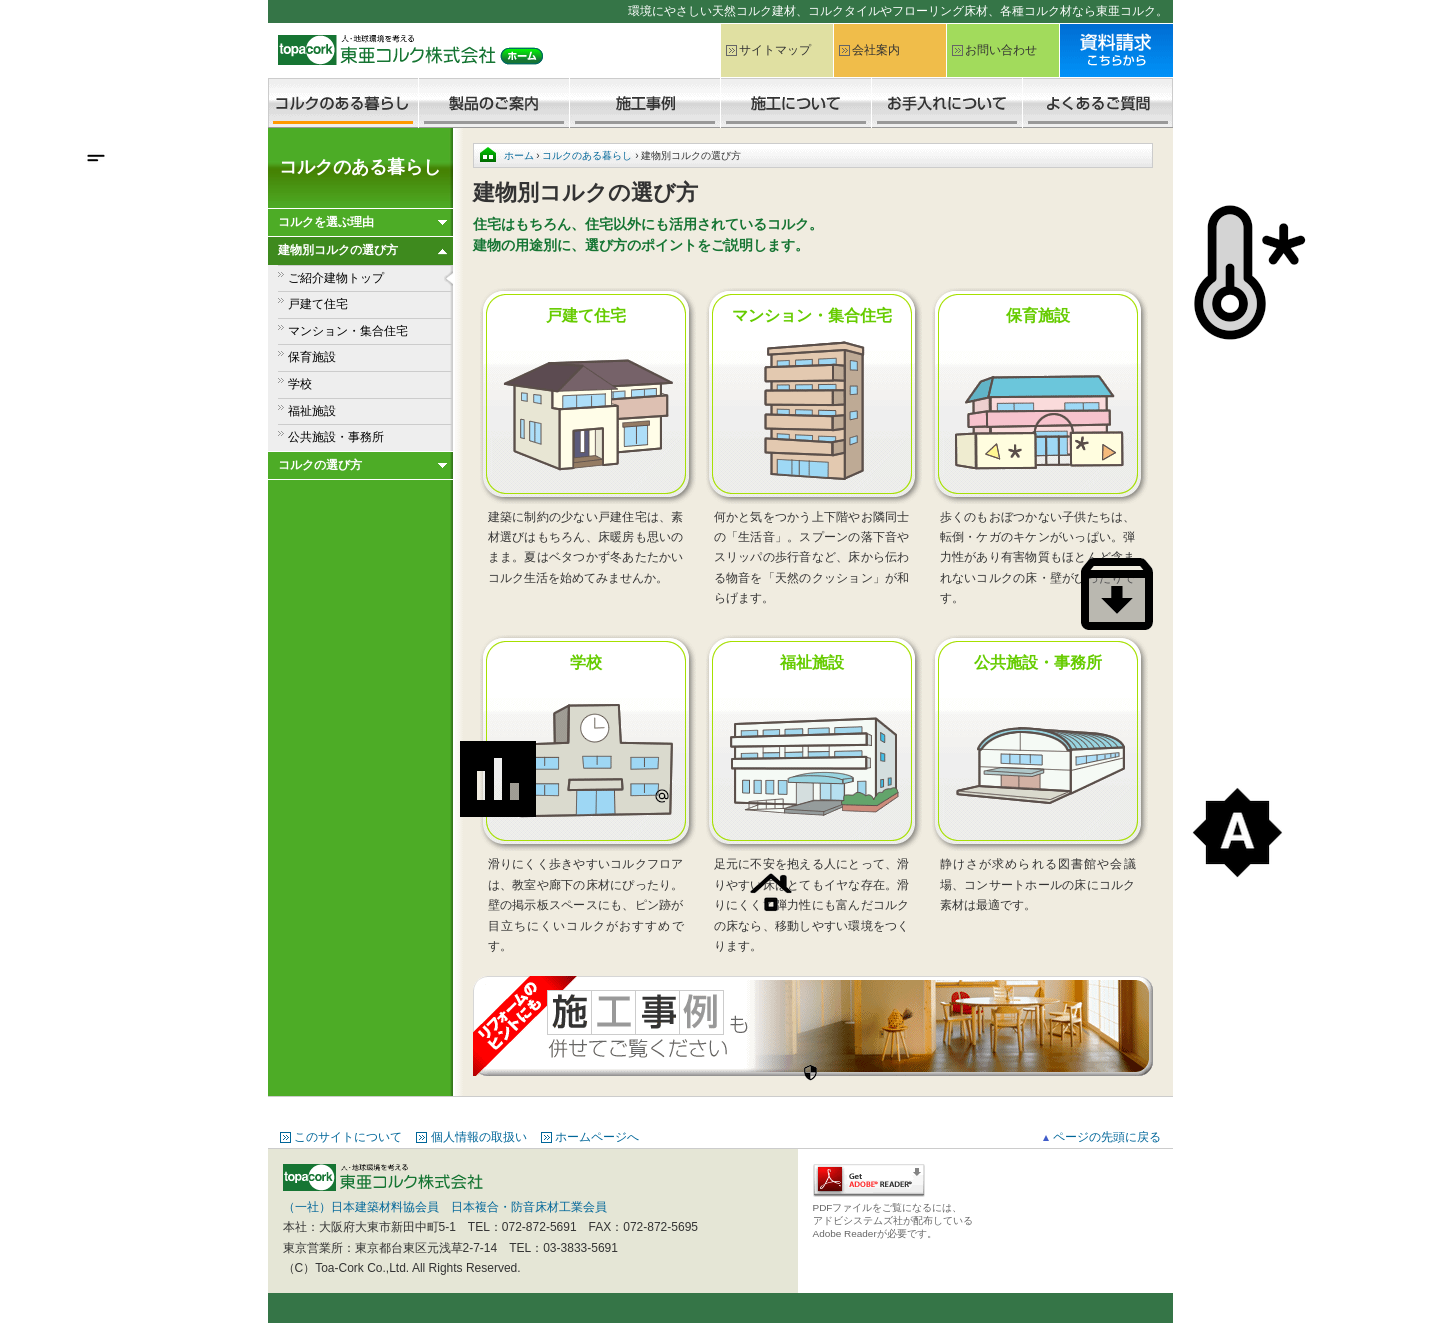 This screenshot has width=1440, height=1344. Describe the element at coordinates (498, 779) in the screenshot. I see `insert a chart or graph into a document` at that location.